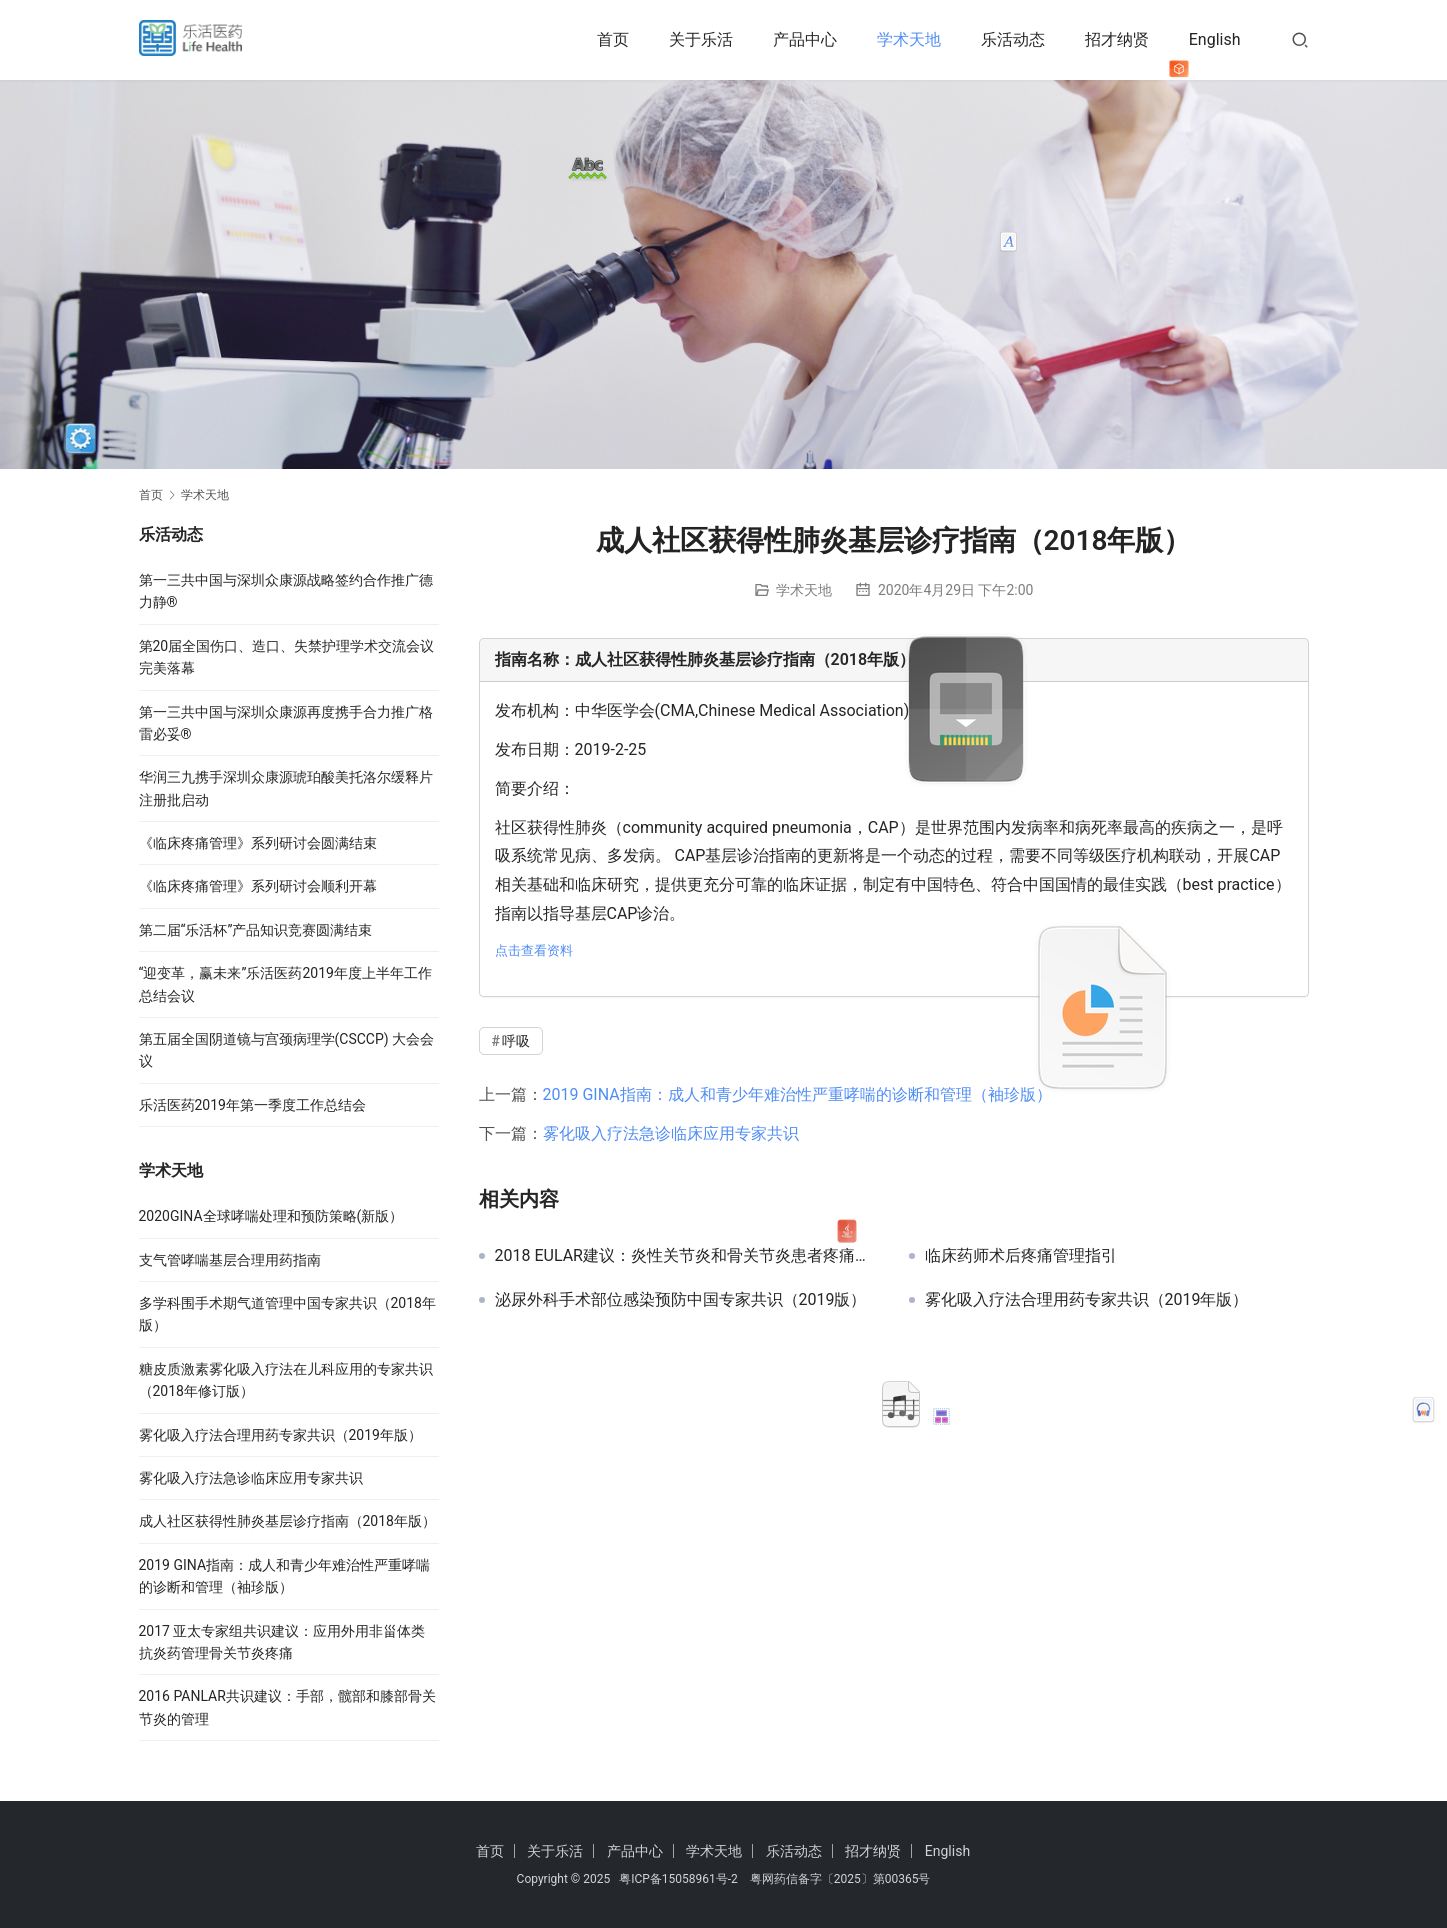 The image size is (1447, 1928). What do you see at coordinates (1179, 68) in the screenshot?
I see `open a 3ds file` at bounding box center [1179, 68].